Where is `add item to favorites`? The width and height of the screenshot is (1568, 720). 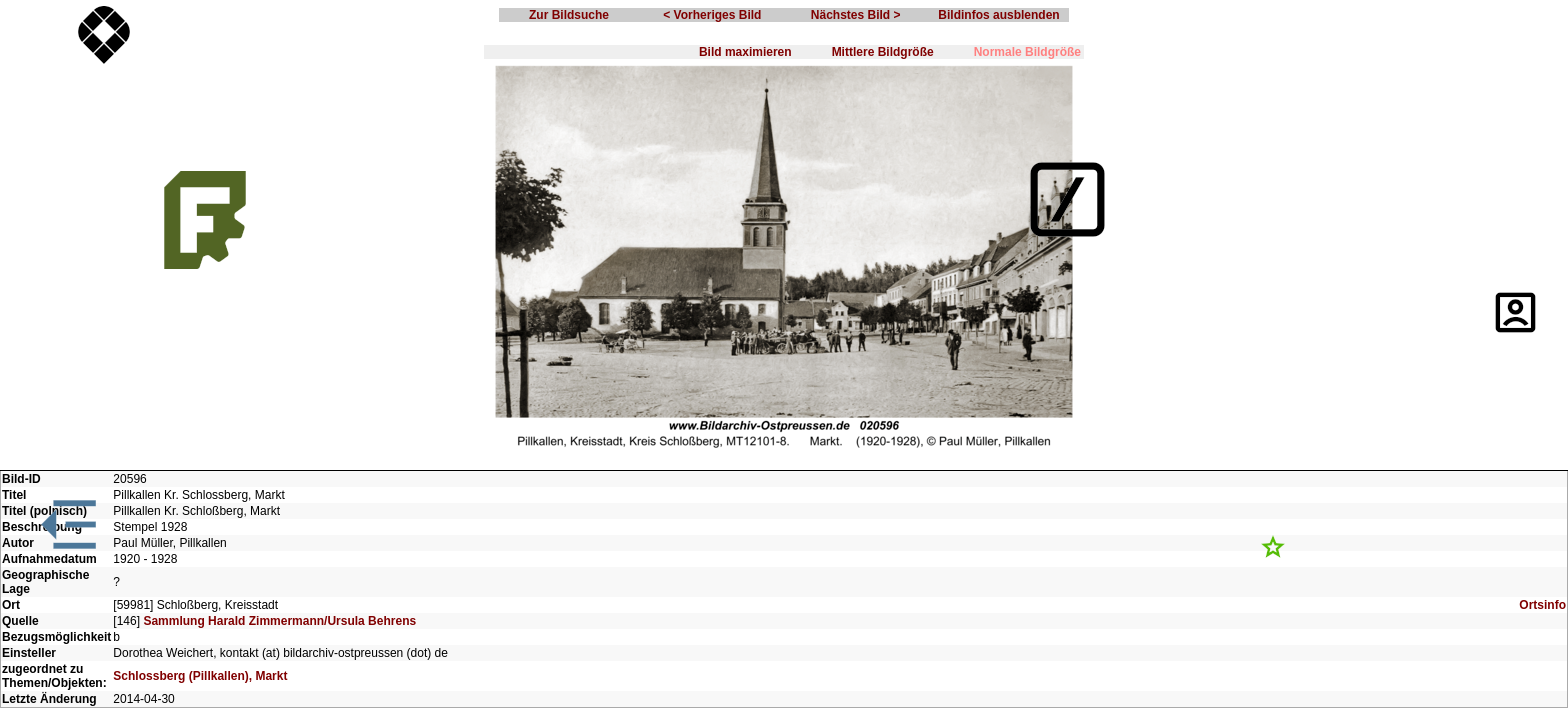 add item to favorites is located at coordinates (1273, 547).